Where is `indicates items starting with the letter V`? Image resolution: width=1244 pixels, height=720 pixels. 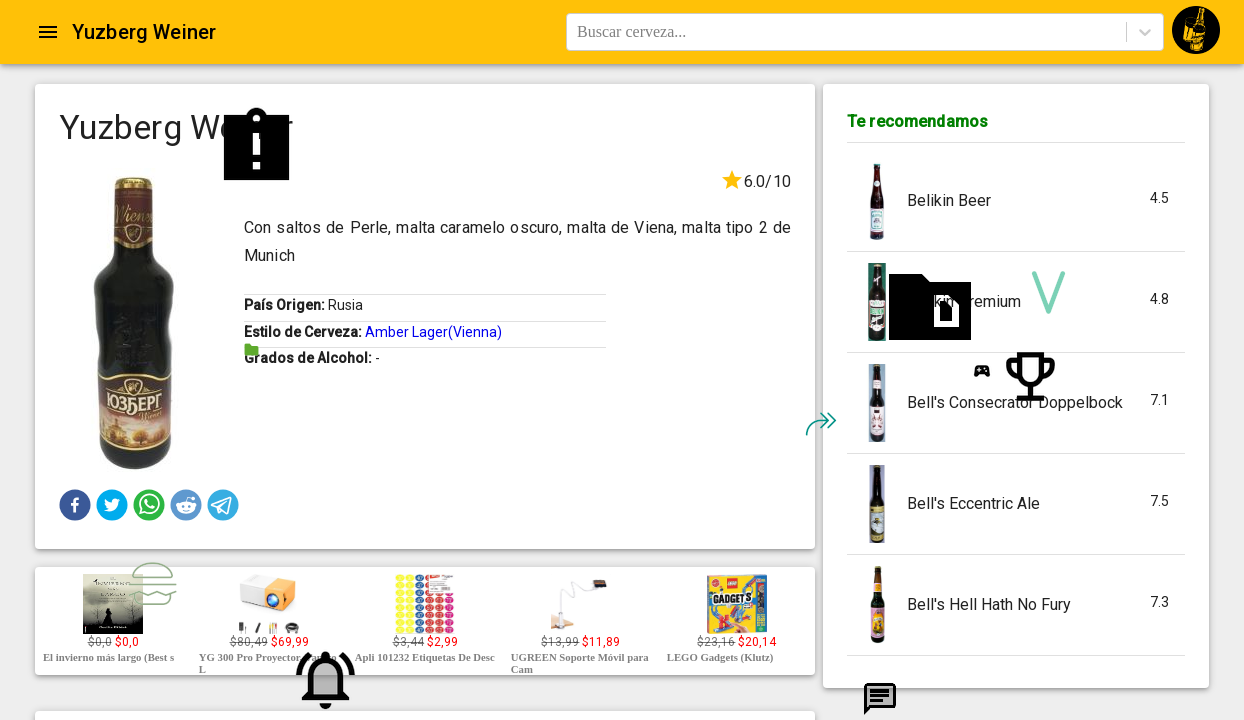
indicates items starting with the letter V is located at coordinates (1048, 292).